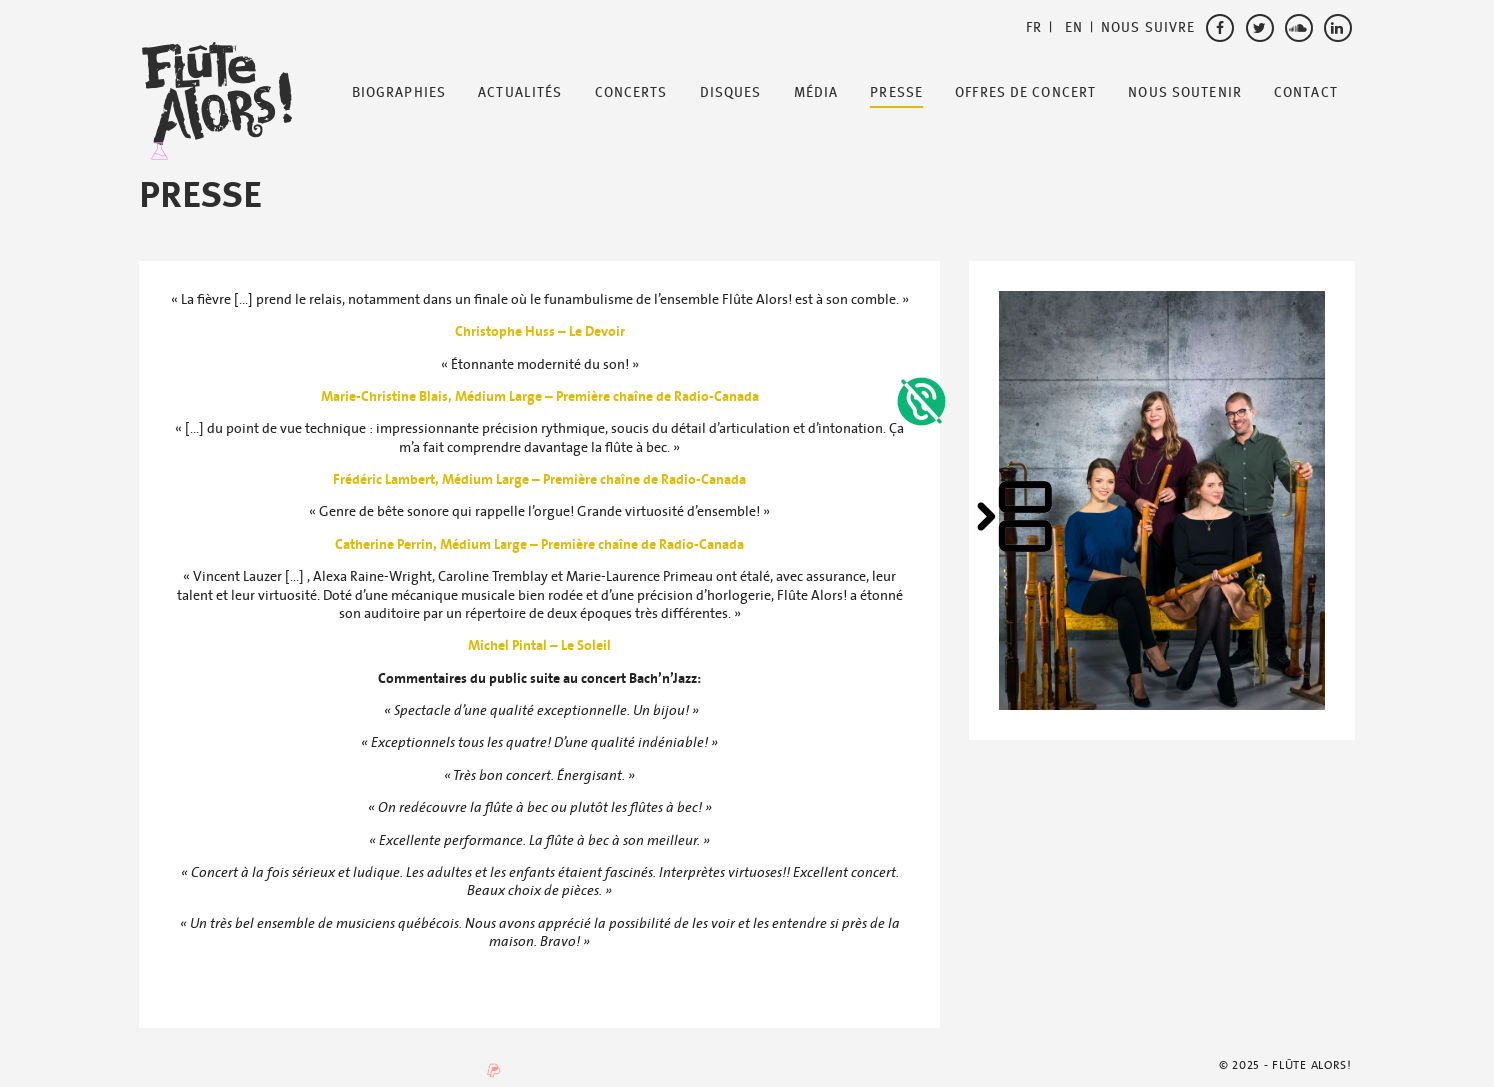  Describe the element at coordinates (1016, 516) in the screenshot. I see `insert element at the beginning of a list` at that location.